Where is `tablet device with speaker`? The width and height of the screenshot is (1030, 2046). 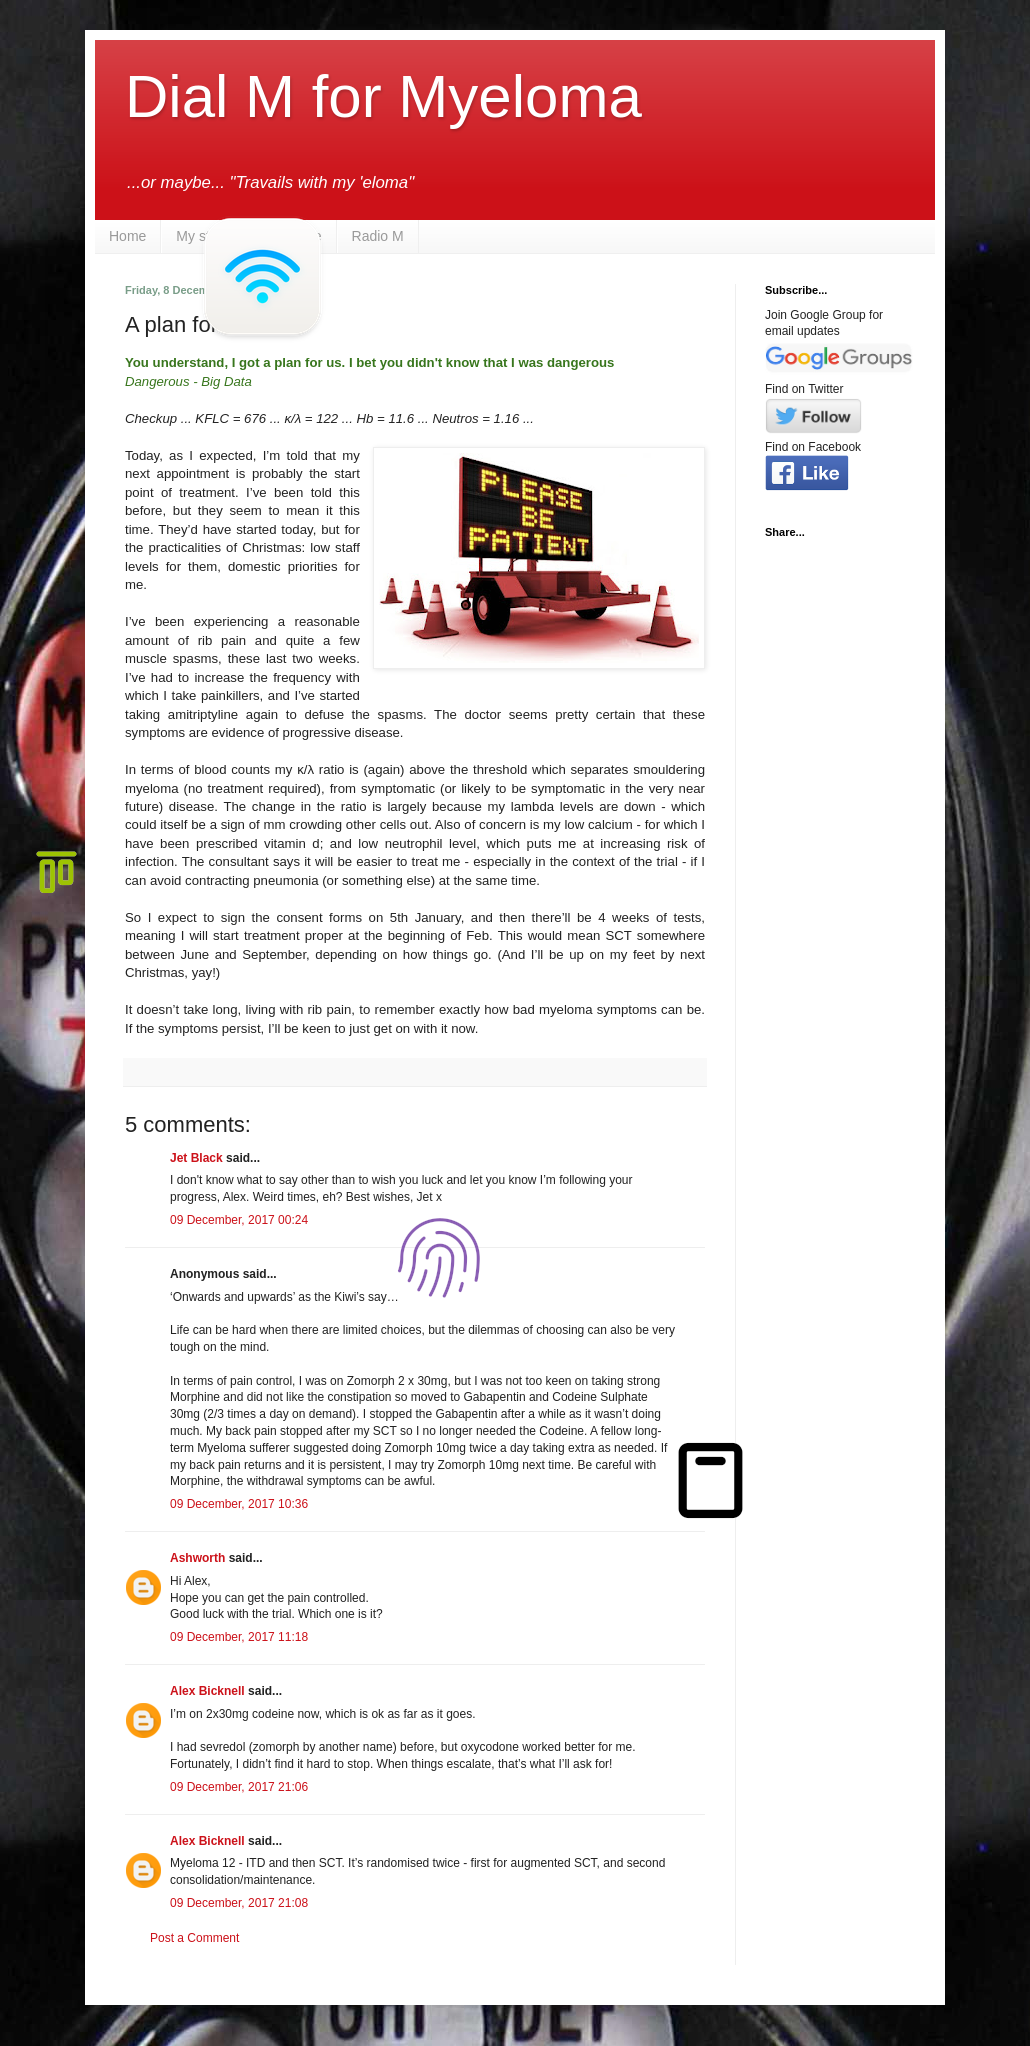
tablet device with speaker is located at coordinates (710, 1480).